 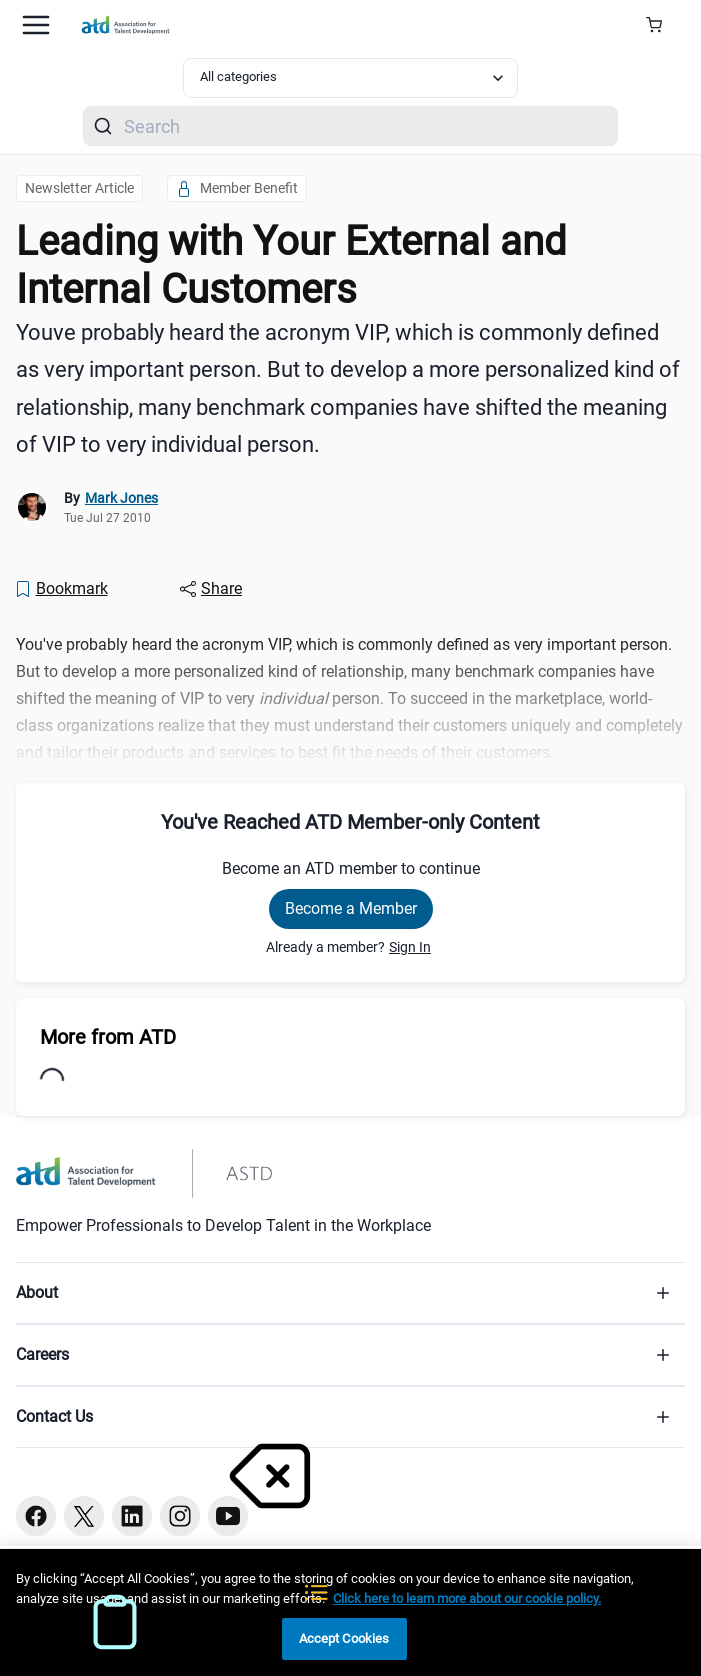 I want to click on delete the previous character, so click(x=269, y=1476).